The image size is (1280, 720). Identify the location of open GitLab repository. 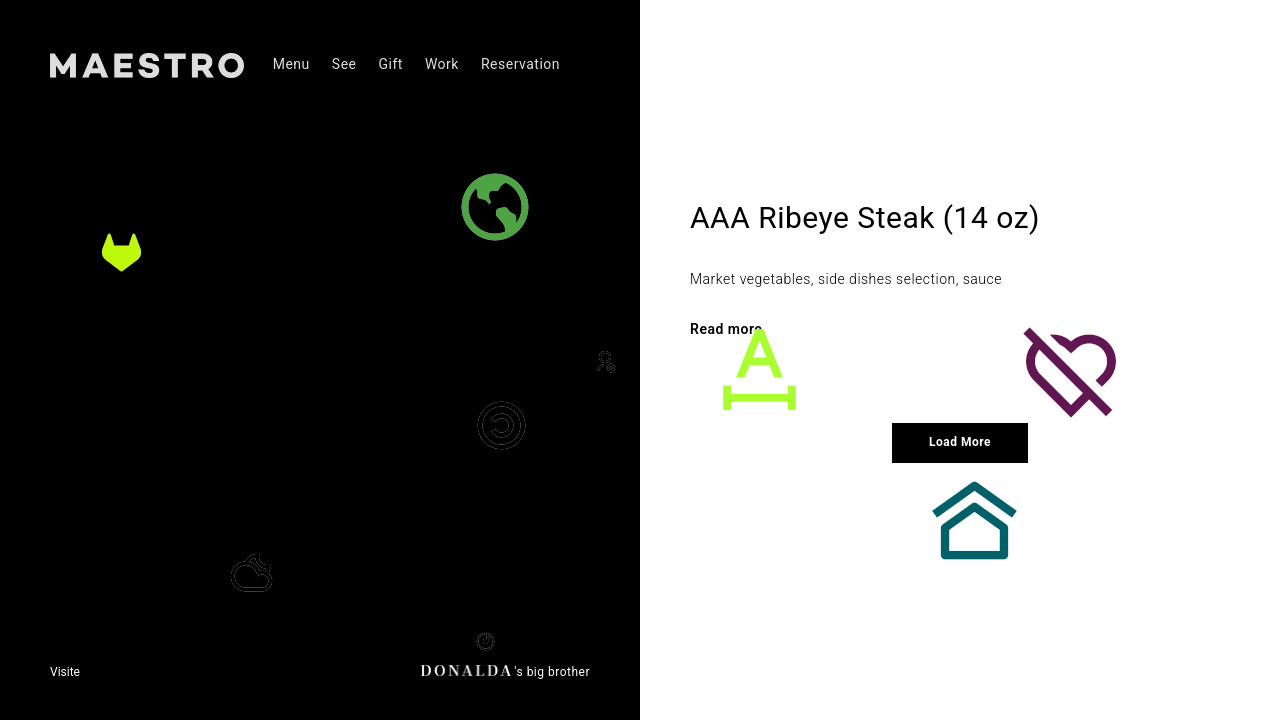
(121, 252).